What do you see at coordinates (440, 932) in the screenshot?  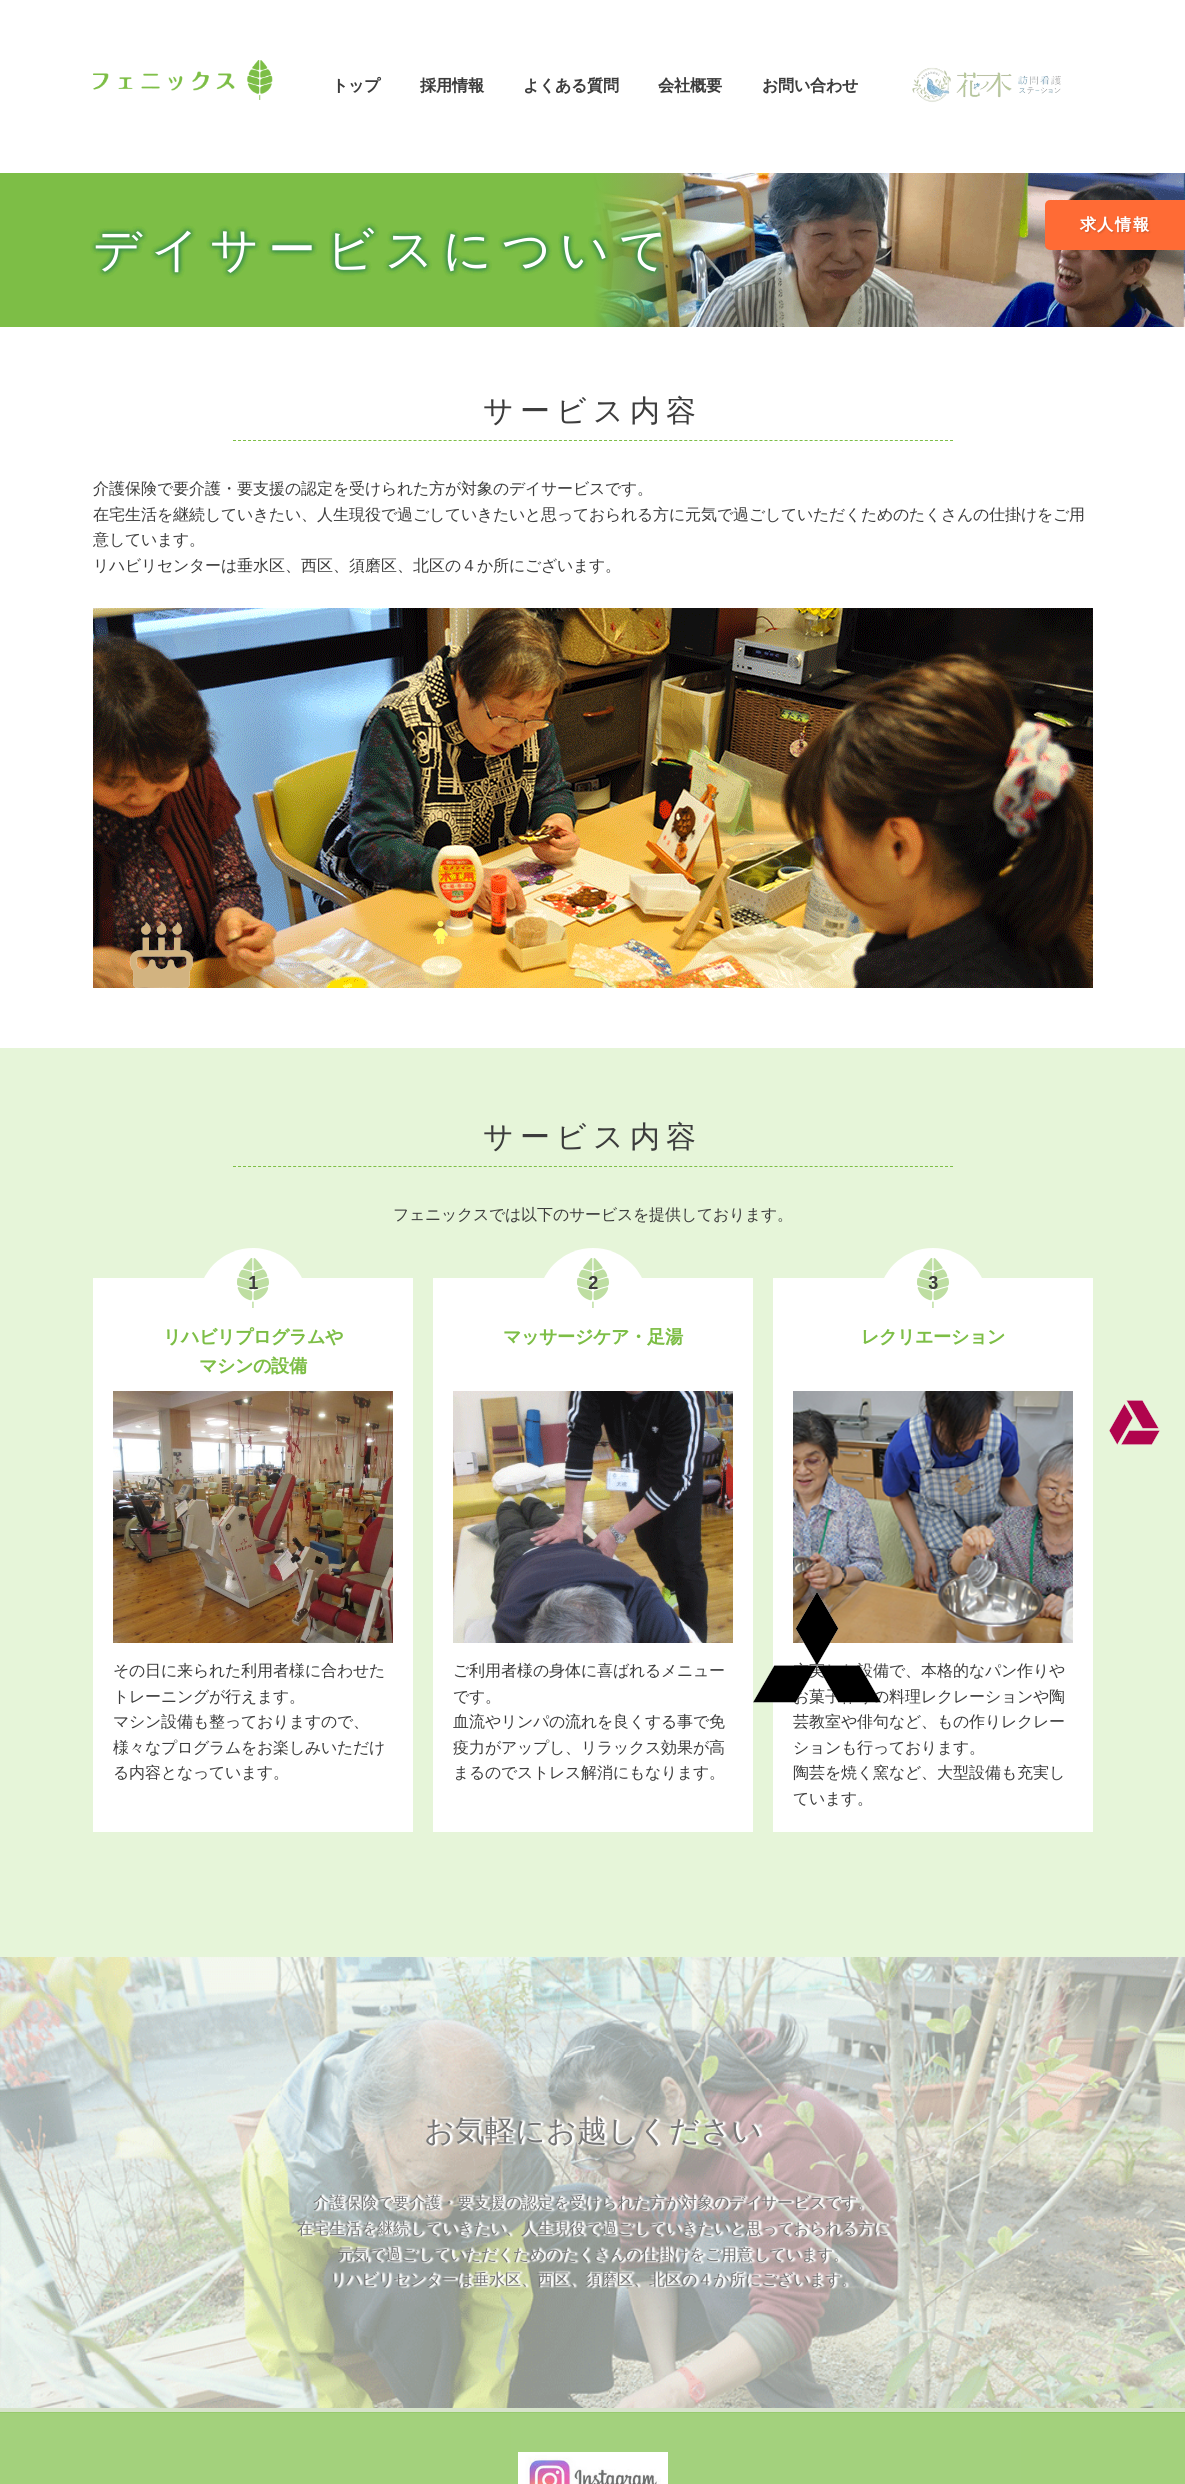 I see `indicates child or kid-friendly content` at bounding box center [440, 932].